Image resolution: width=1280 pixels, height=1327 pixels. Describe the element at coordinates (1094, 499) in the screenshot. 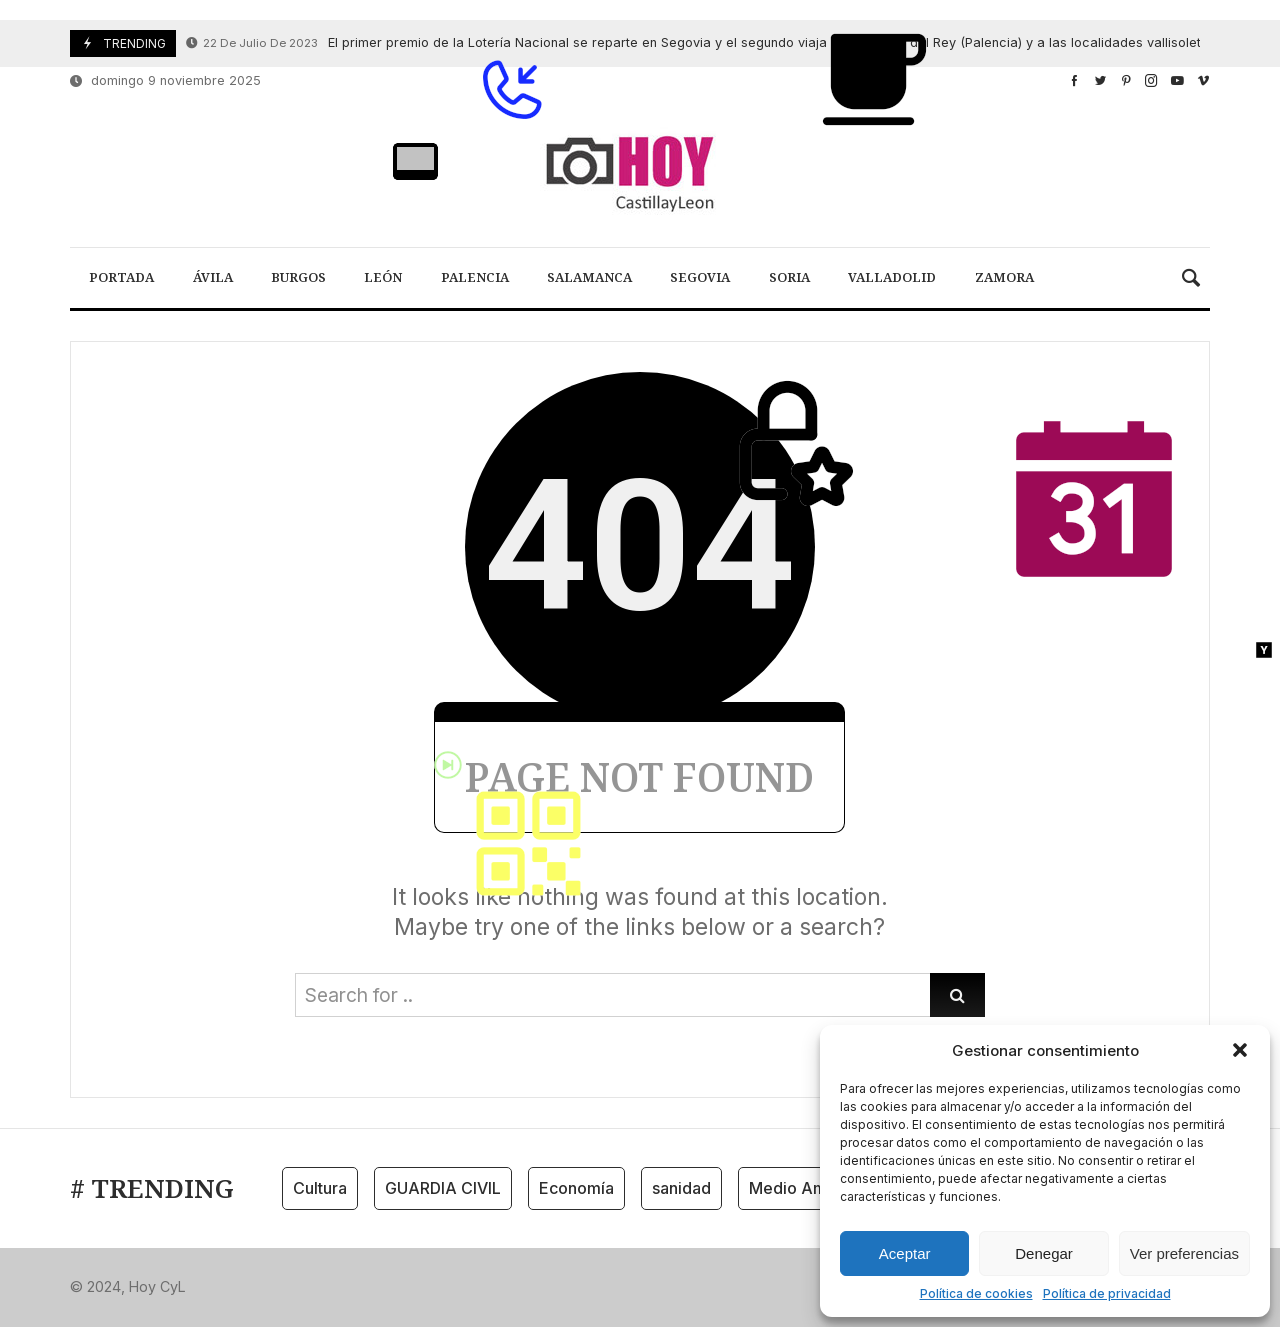

I see `view calendar or schedule` at that location.